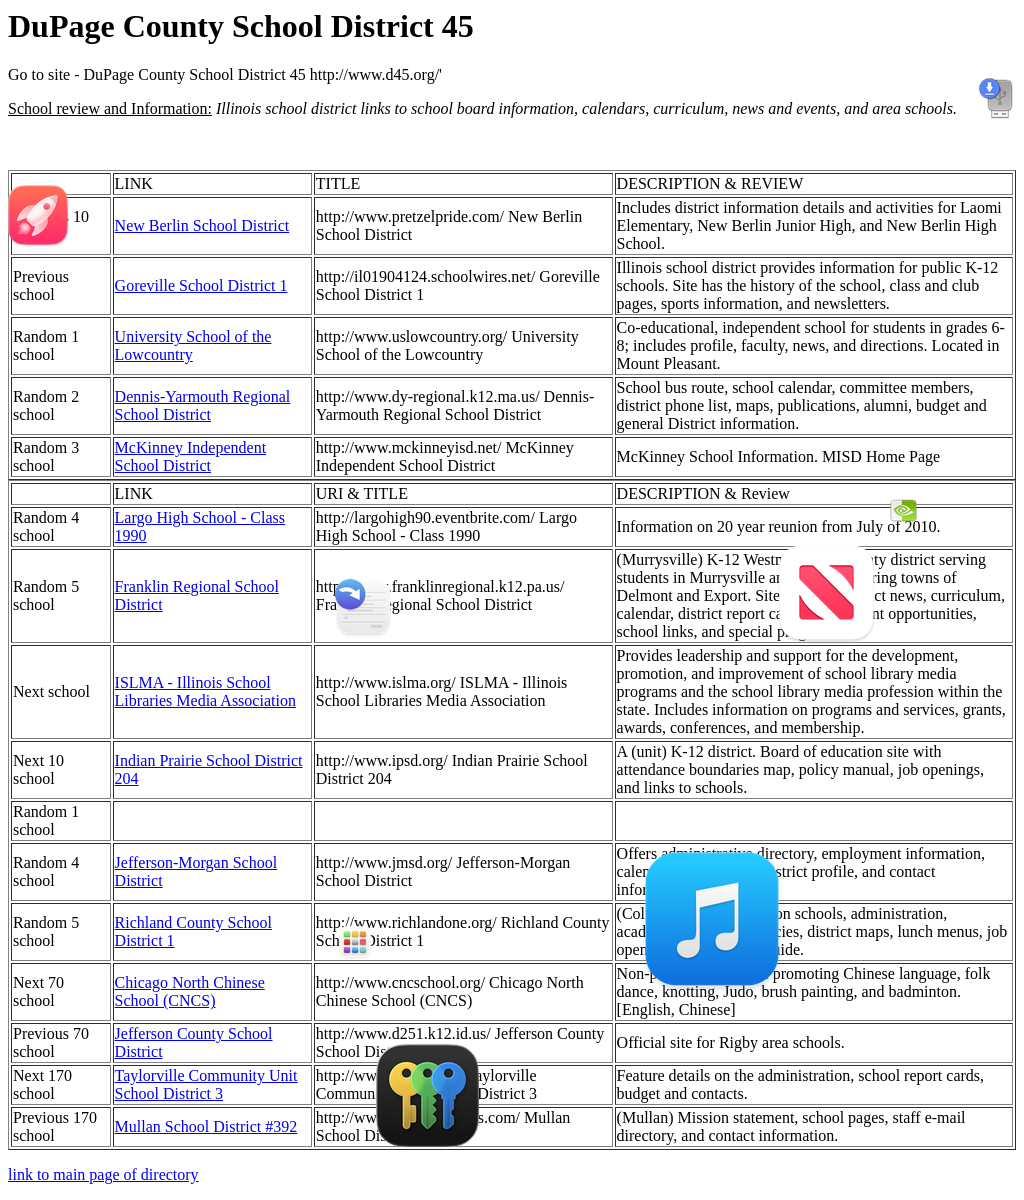  I want to click on open the app grid or launcher, so click(355, 942).